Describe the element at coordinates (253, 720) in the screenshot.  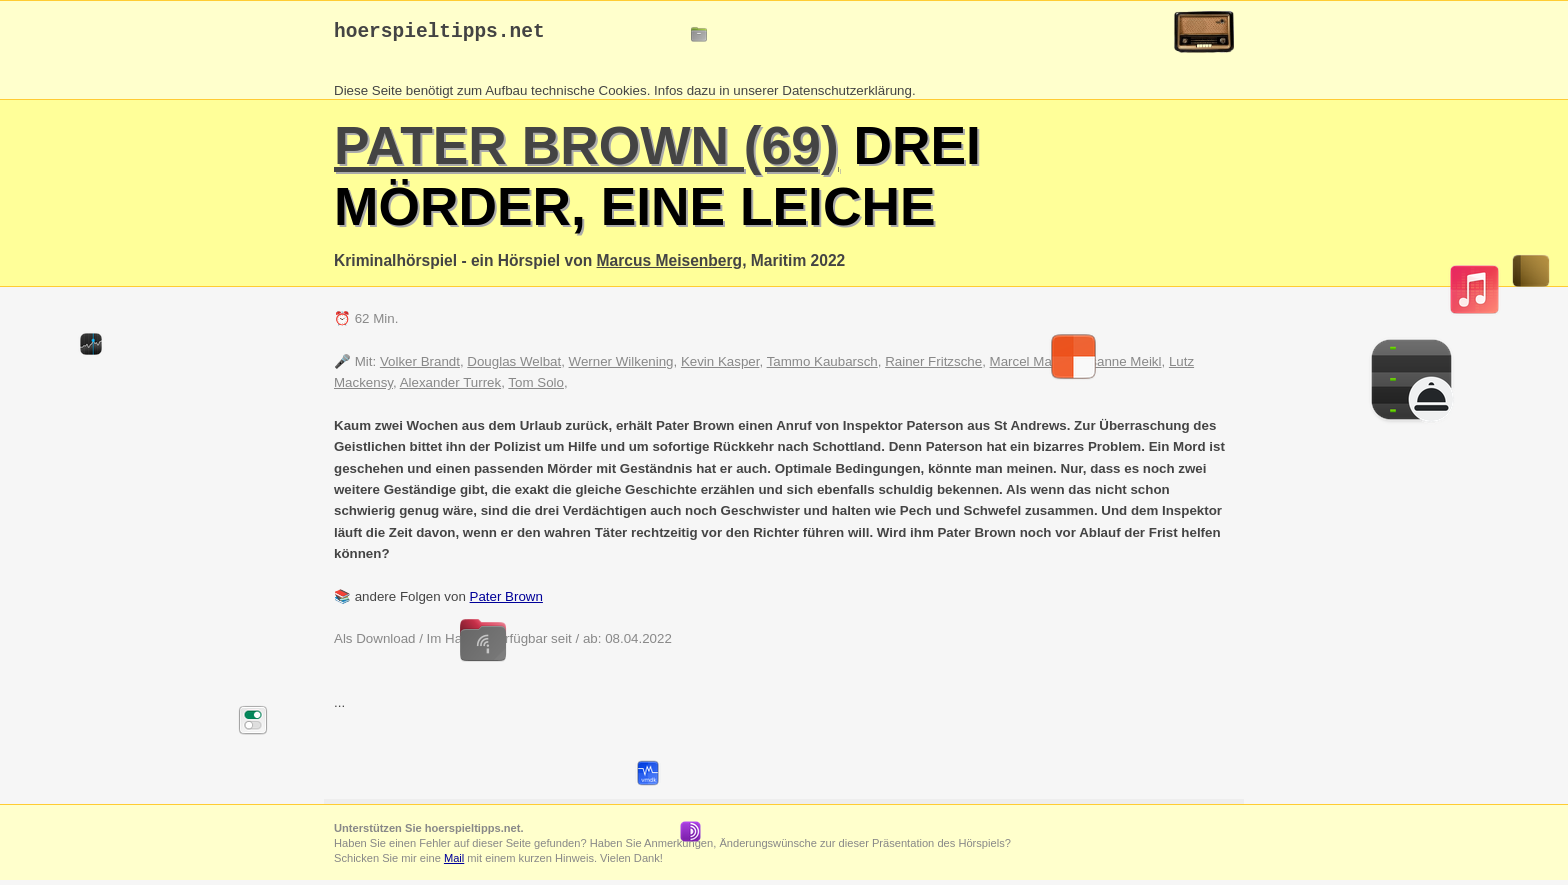
I see `open system tweaks or settings customization` at that location.